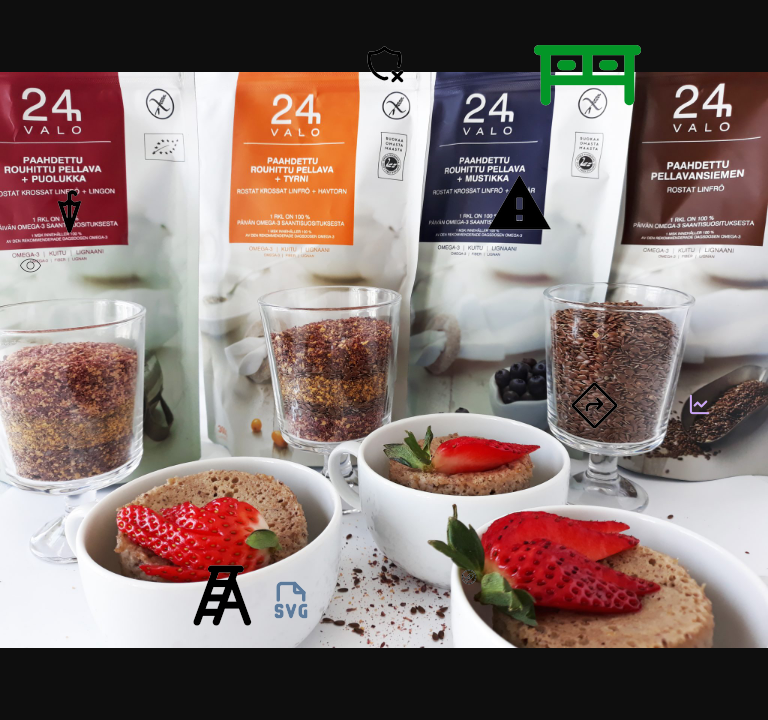 The image size is (768, 720). Describe the element at coordinates (291, 600) in the screenshot. I see `indicates an SVG file type` at that location.